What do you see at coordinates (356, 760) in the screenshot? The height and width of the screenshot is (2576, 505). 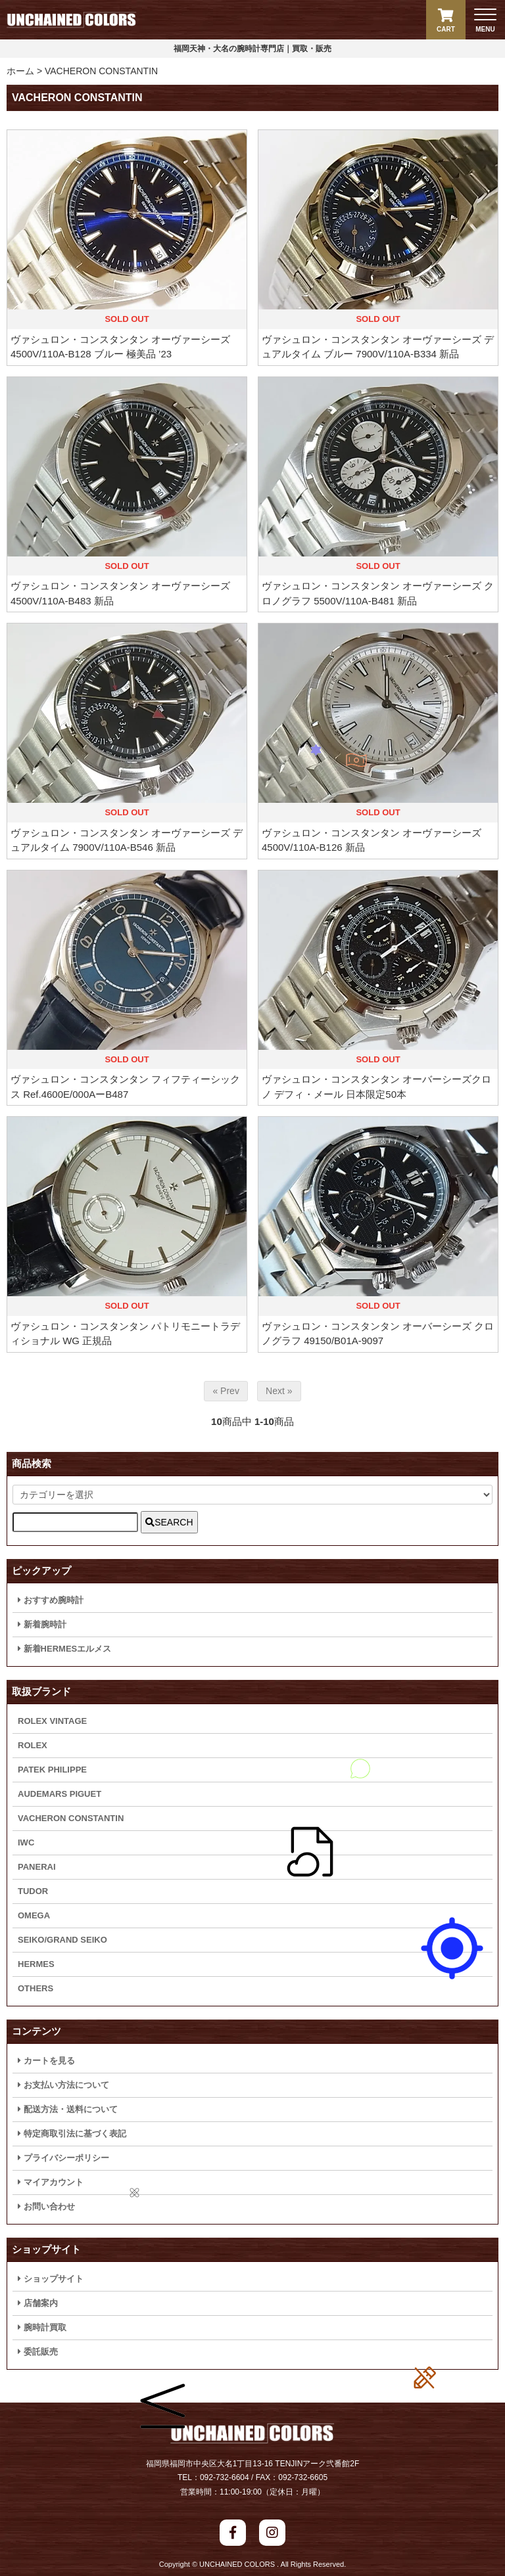 I see `view payment or transaction details` at bounding box center [356, 760].